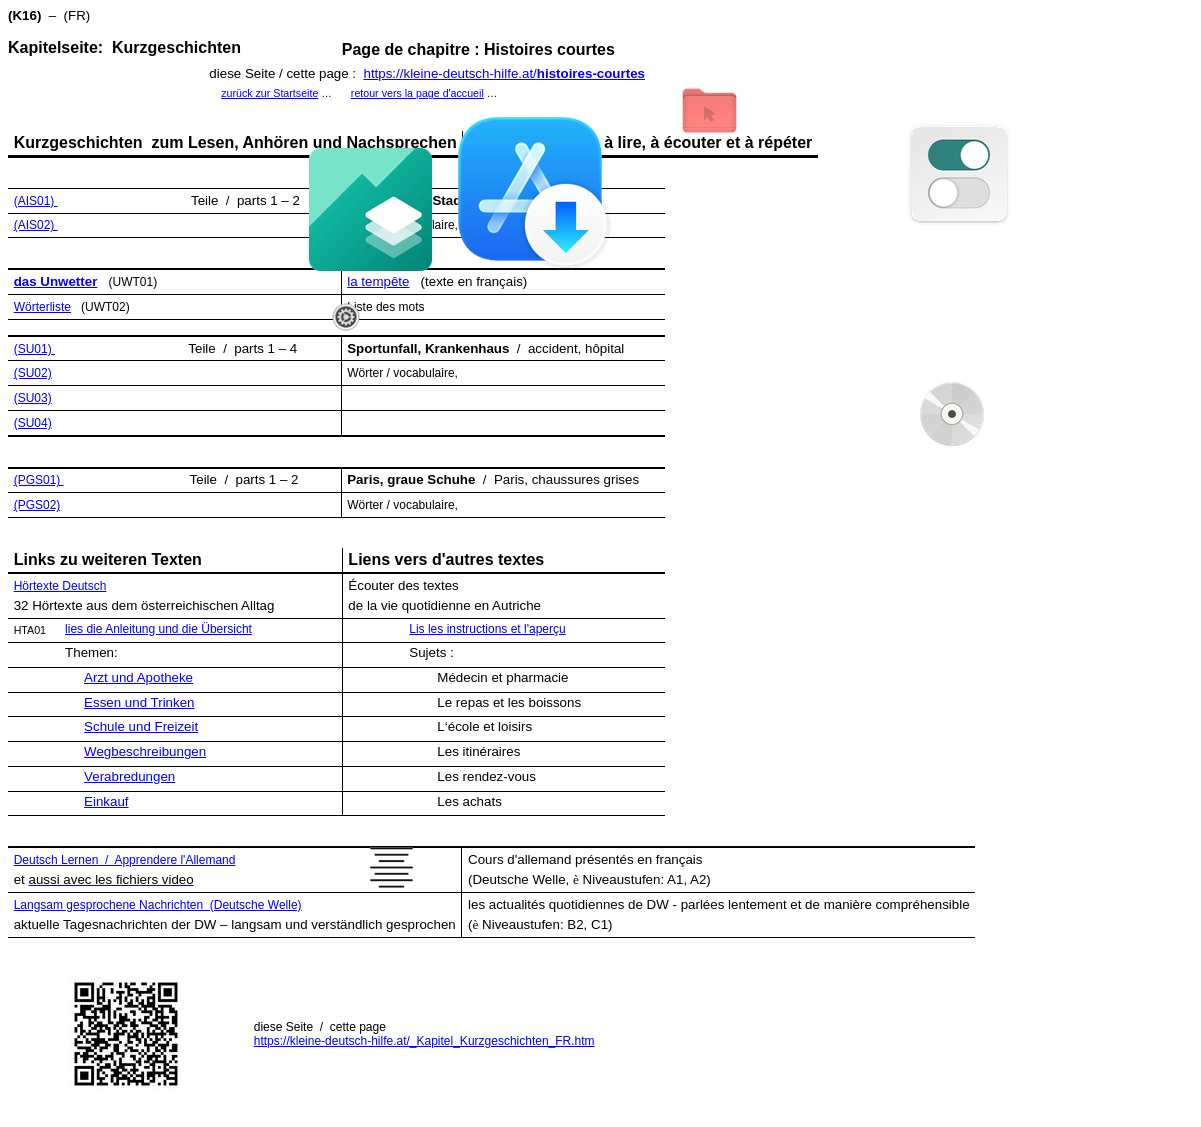  I want to click on open workbooks app for data visualization, so click(370, 209).